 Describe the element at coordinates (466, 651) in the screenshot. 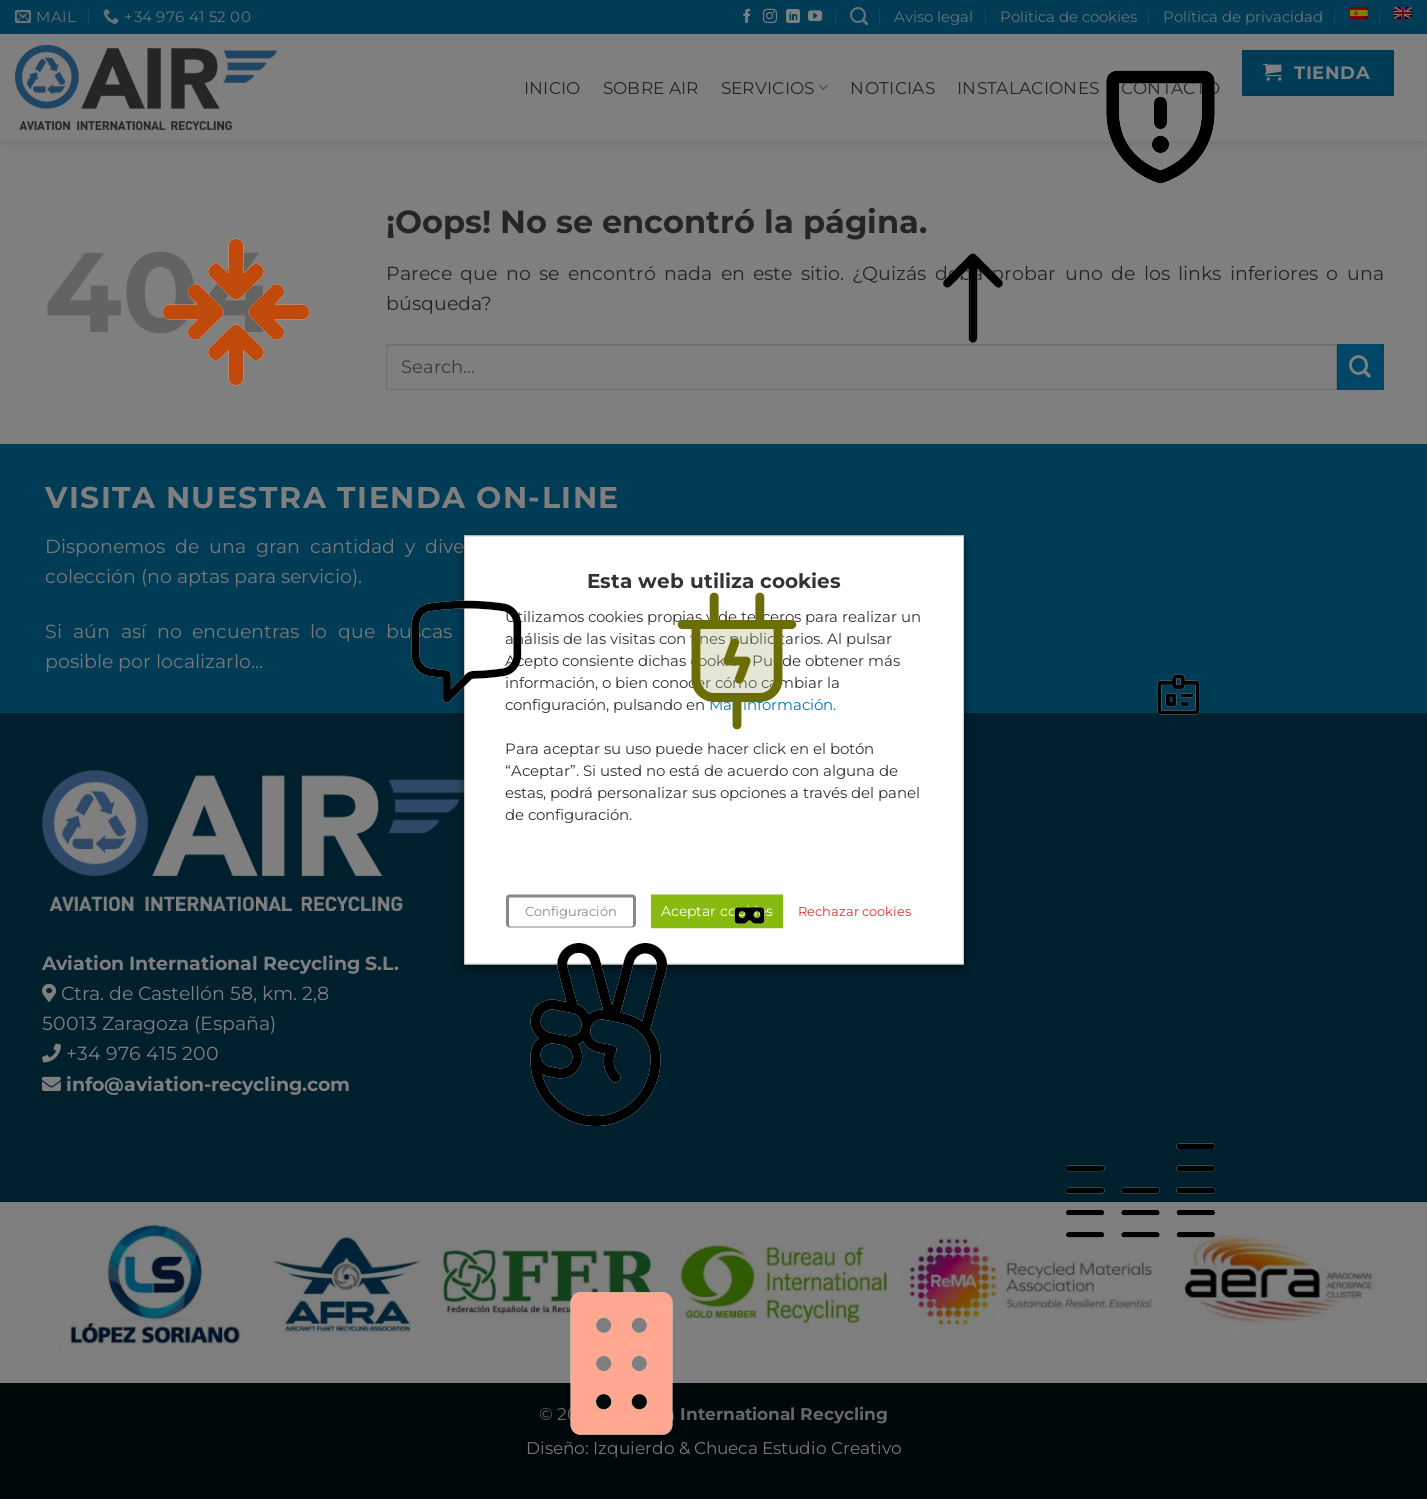

I see `open chat or messaging` at that location.